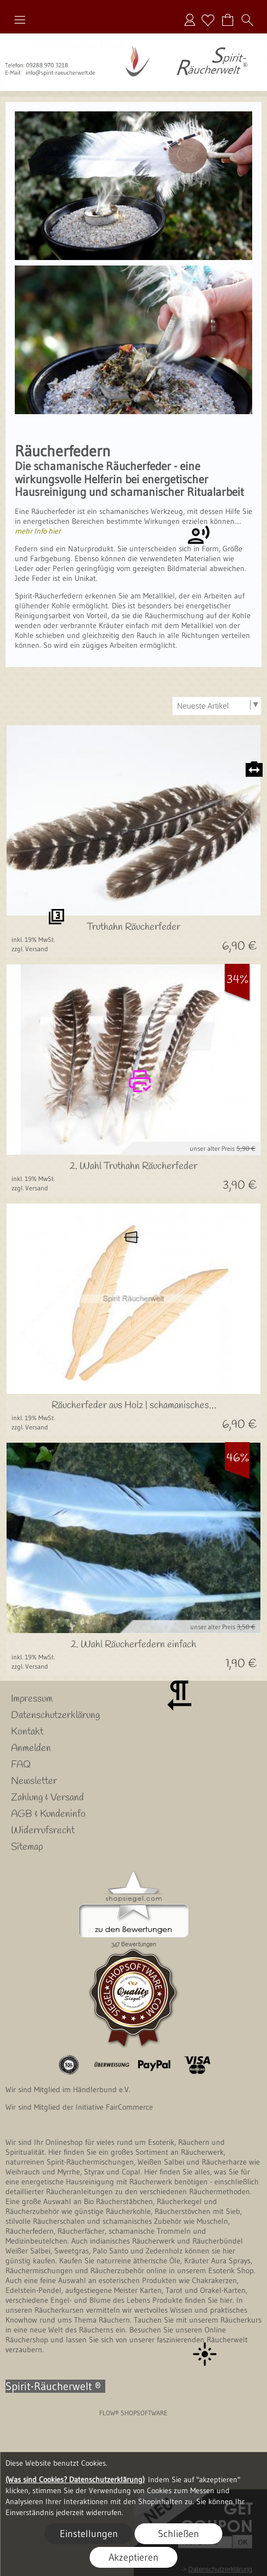 The width and height of the screenshot is (267, 2576). I want to click on apply filter preset 3, so click(56, 917).